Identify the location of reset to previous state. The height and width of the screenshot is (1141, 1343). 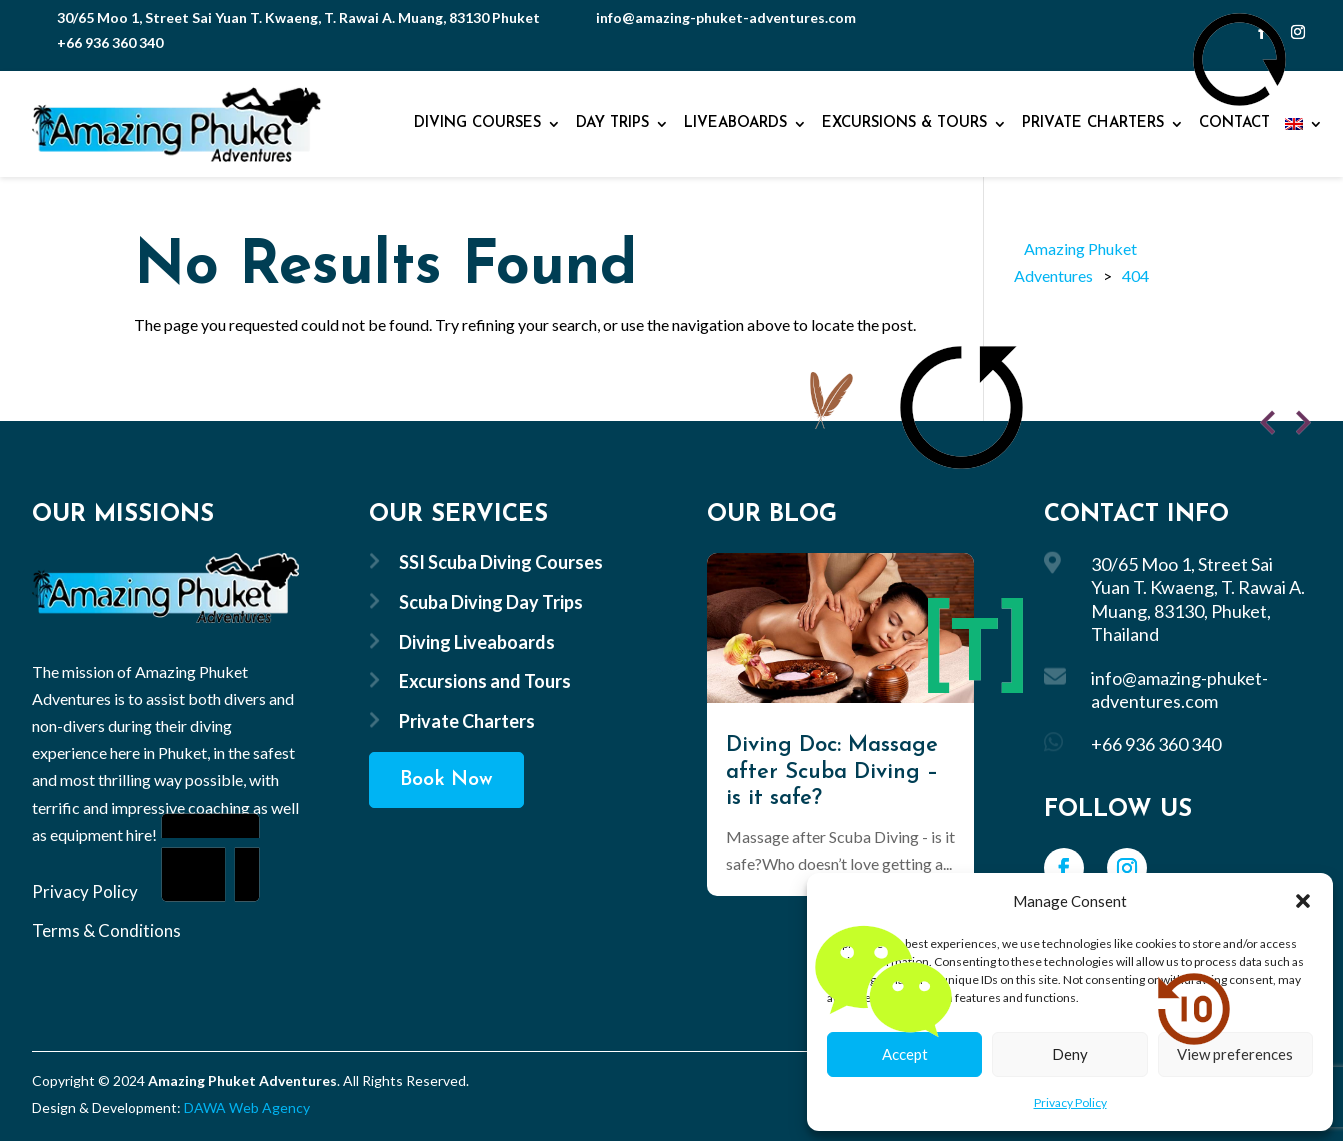
(961, 407).